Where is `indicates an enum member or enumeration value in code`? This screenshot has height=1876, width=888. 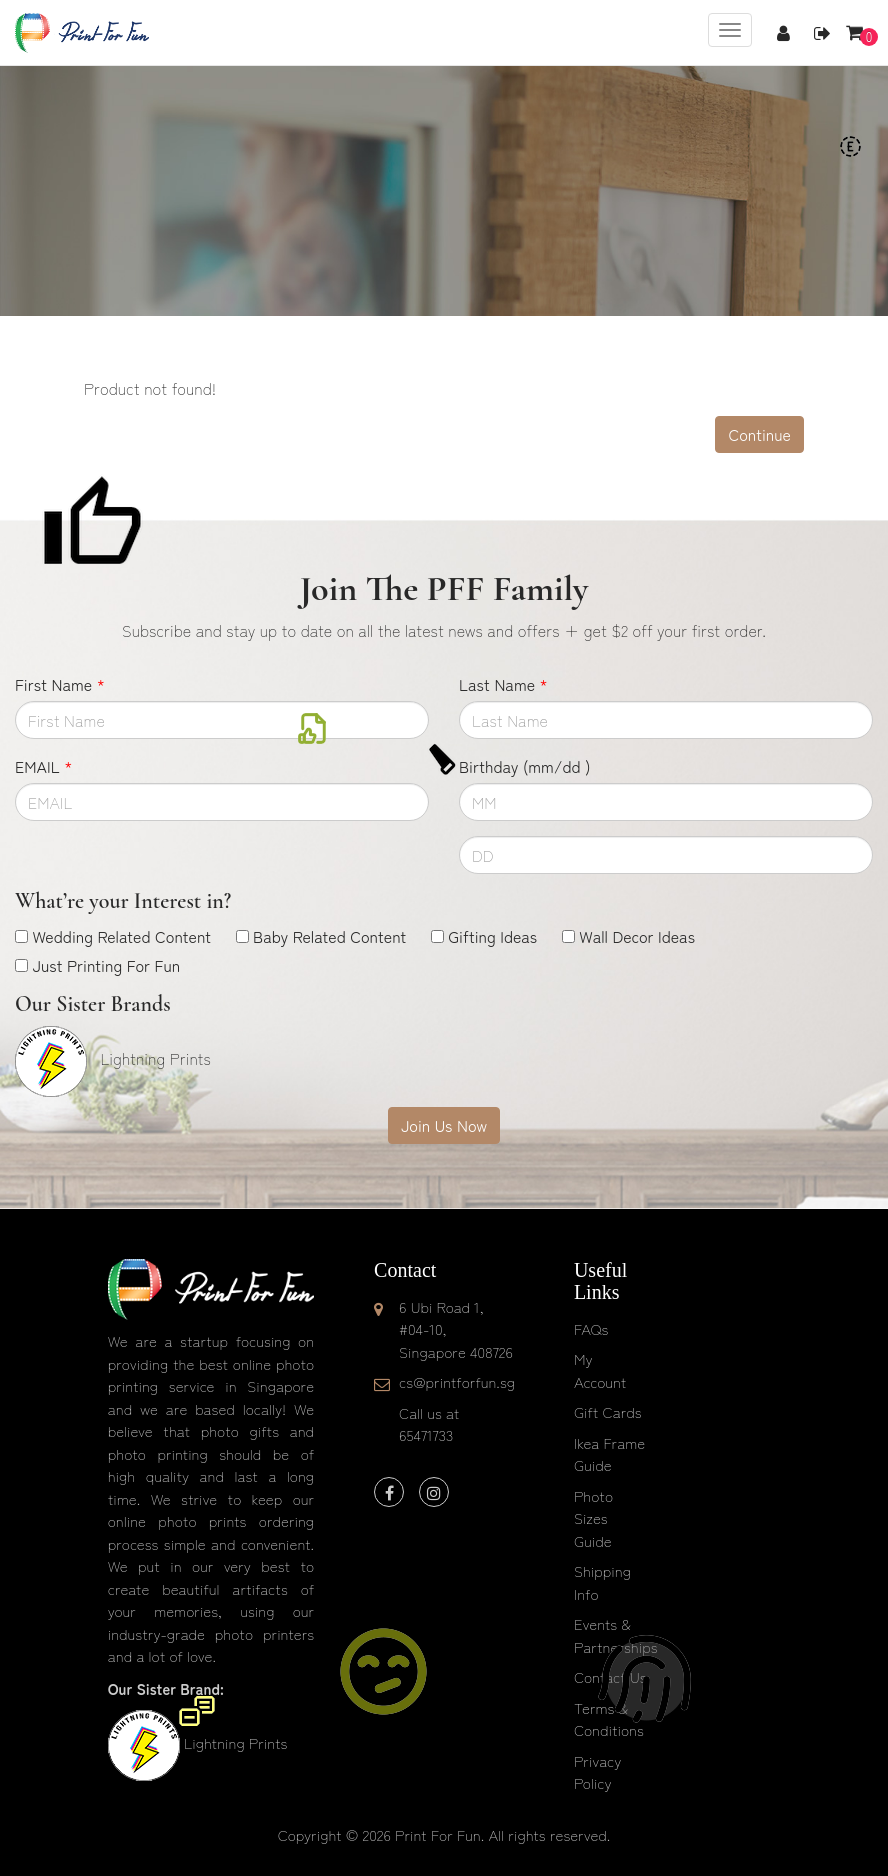 indicates an enum member or enumeration value in code is located at coordinates (197, 1711).